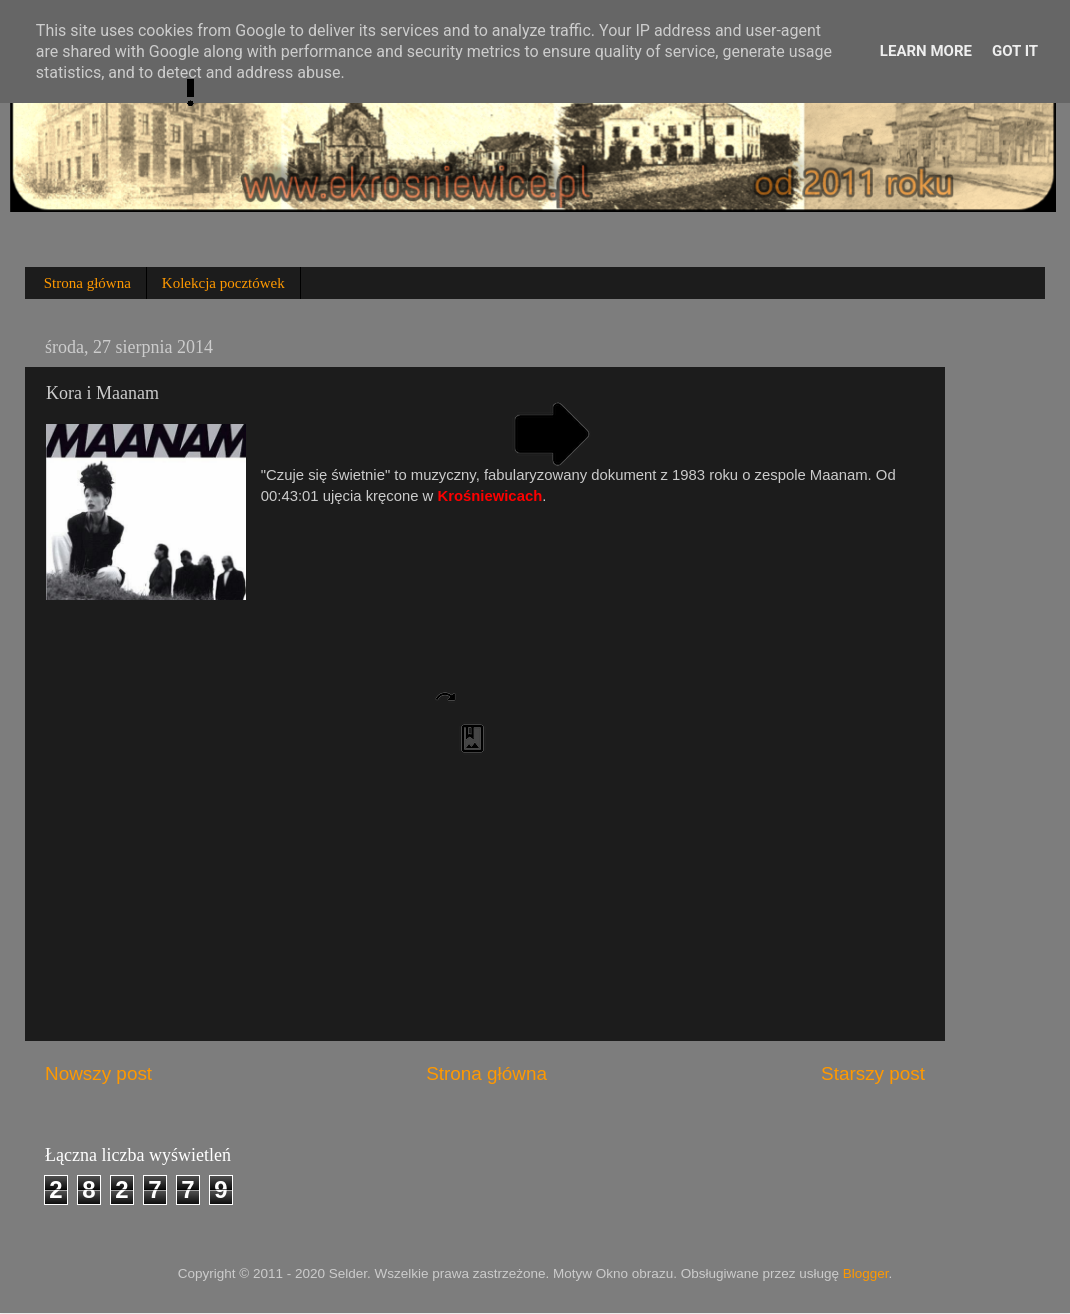 This screenshot has height=1314, width=1070. Describe the element at coordinates (553, 434) in the screenshot. I see `forward an email or message` at that location.